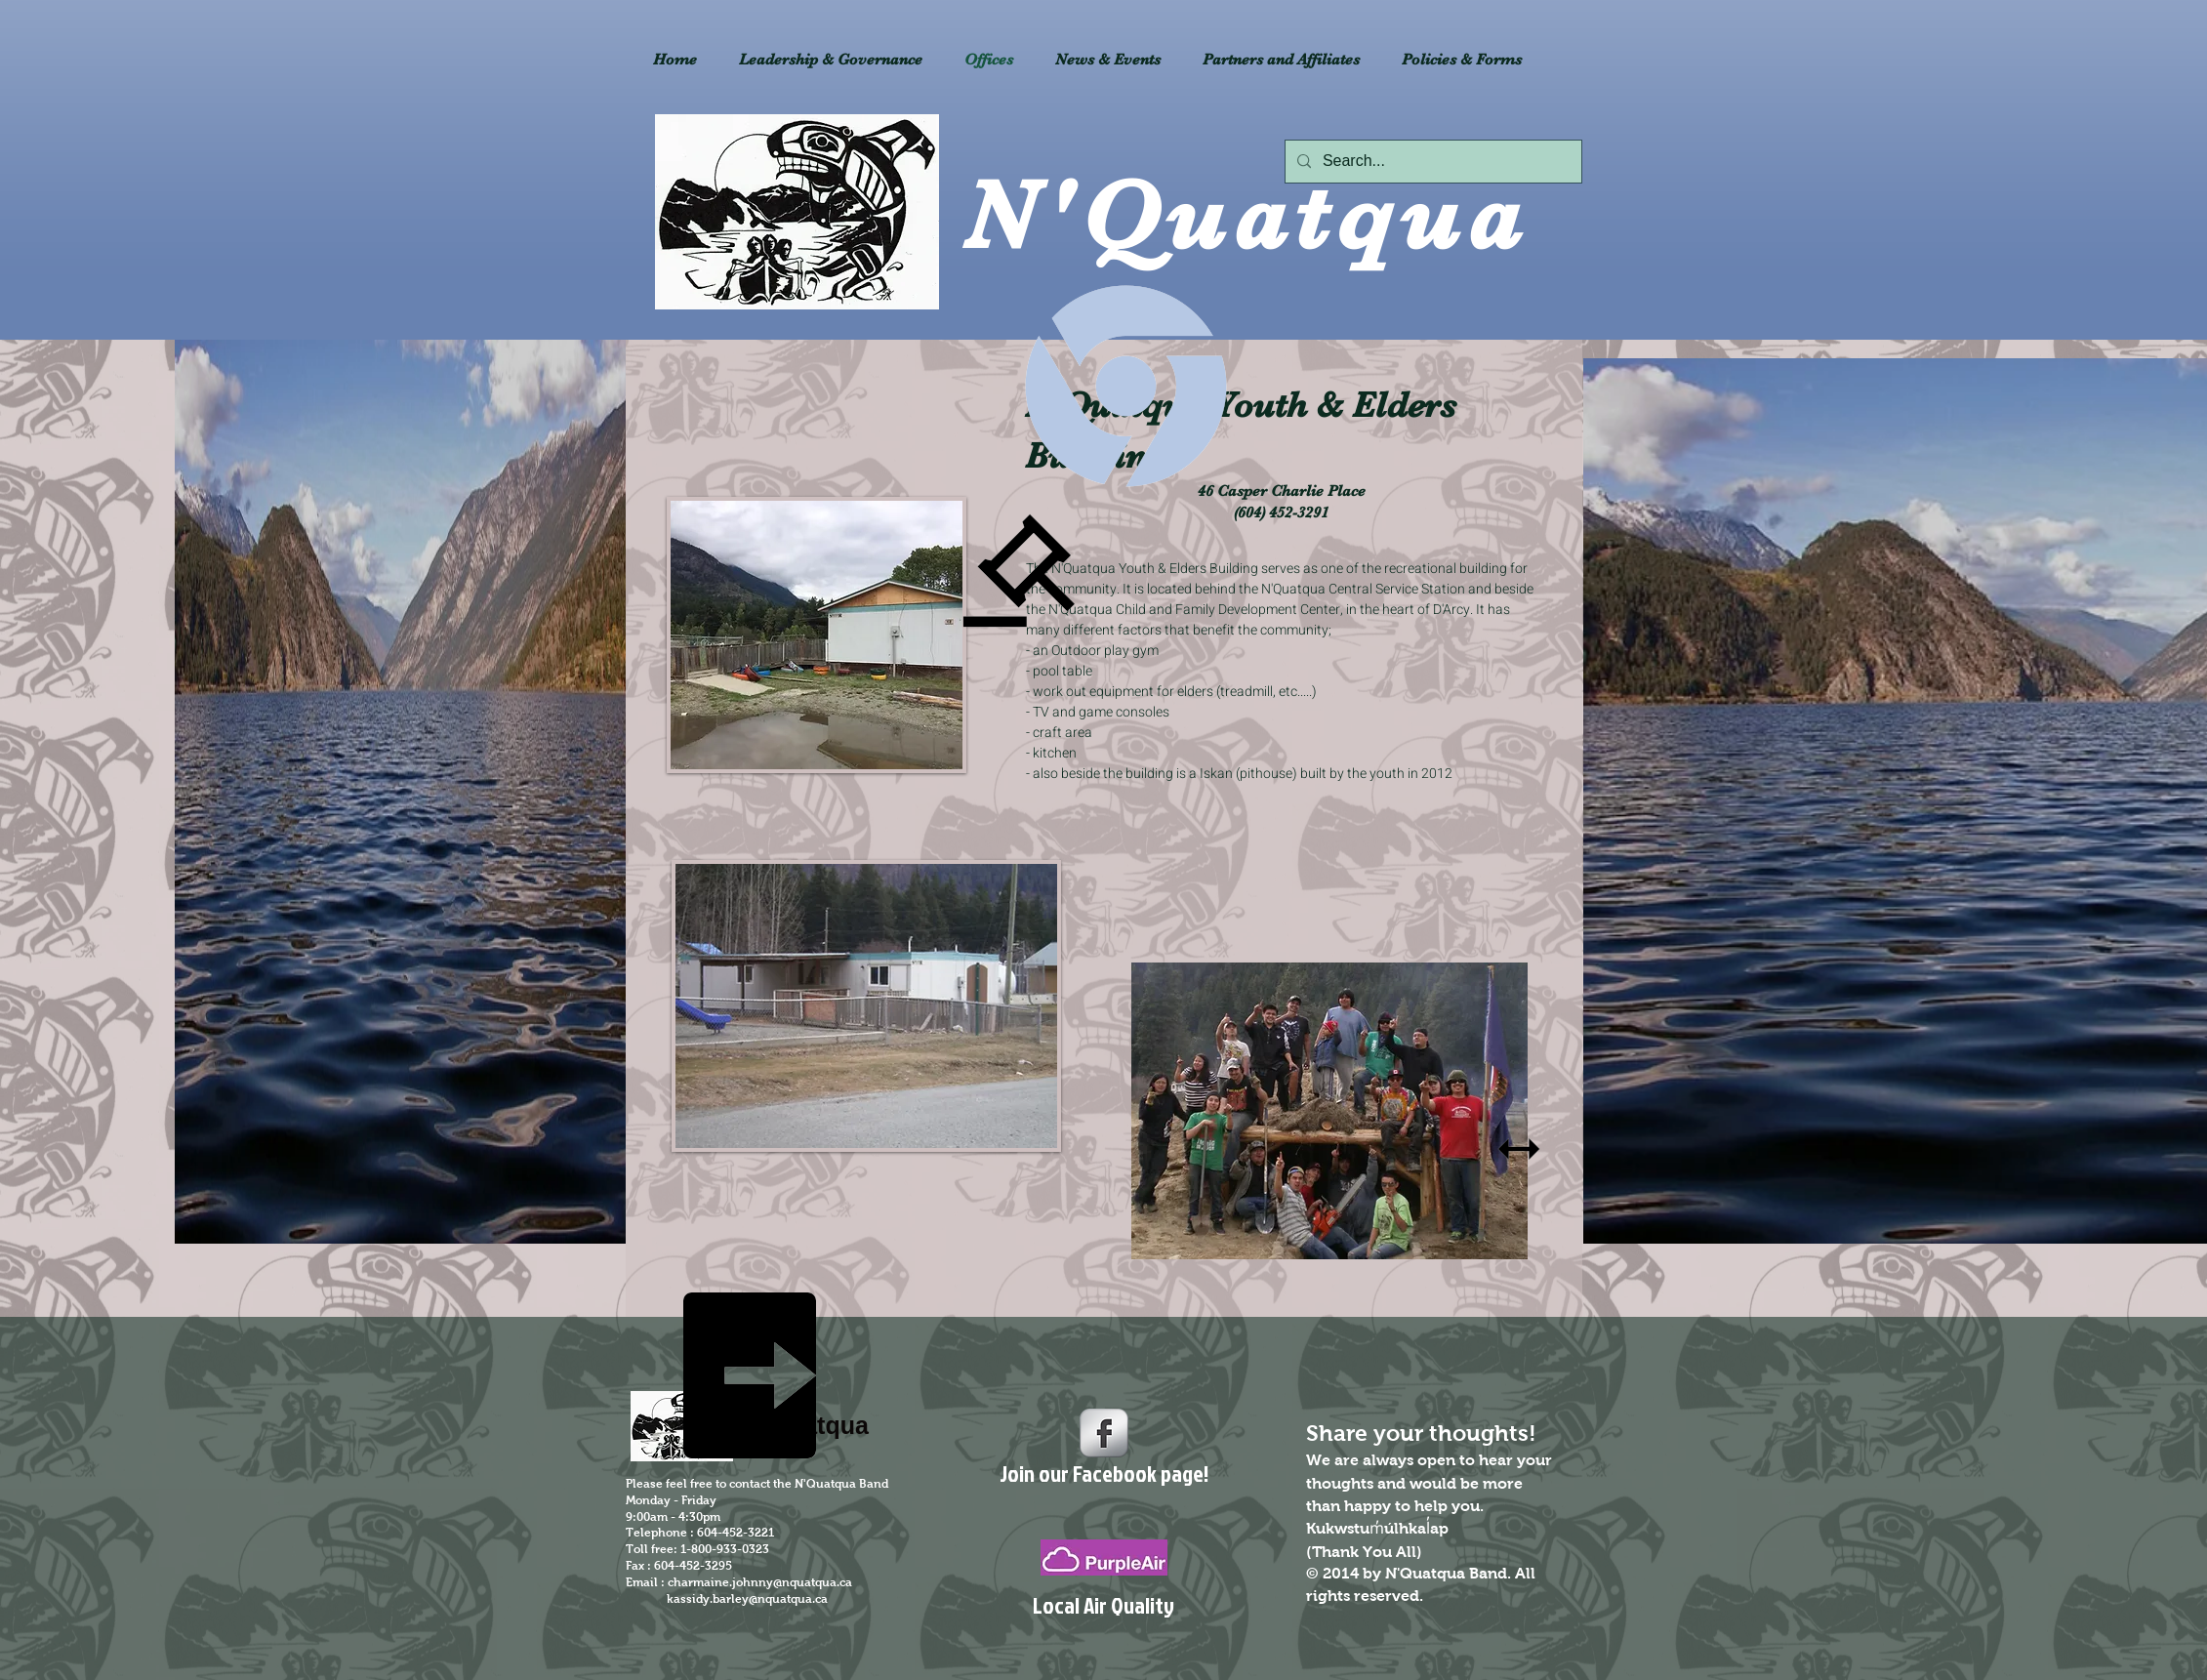 The image size is (2207, 1680). Describe the element at coordinates (1125, 386) in the screenshot. I see `open Google Chrome browser` at that location.